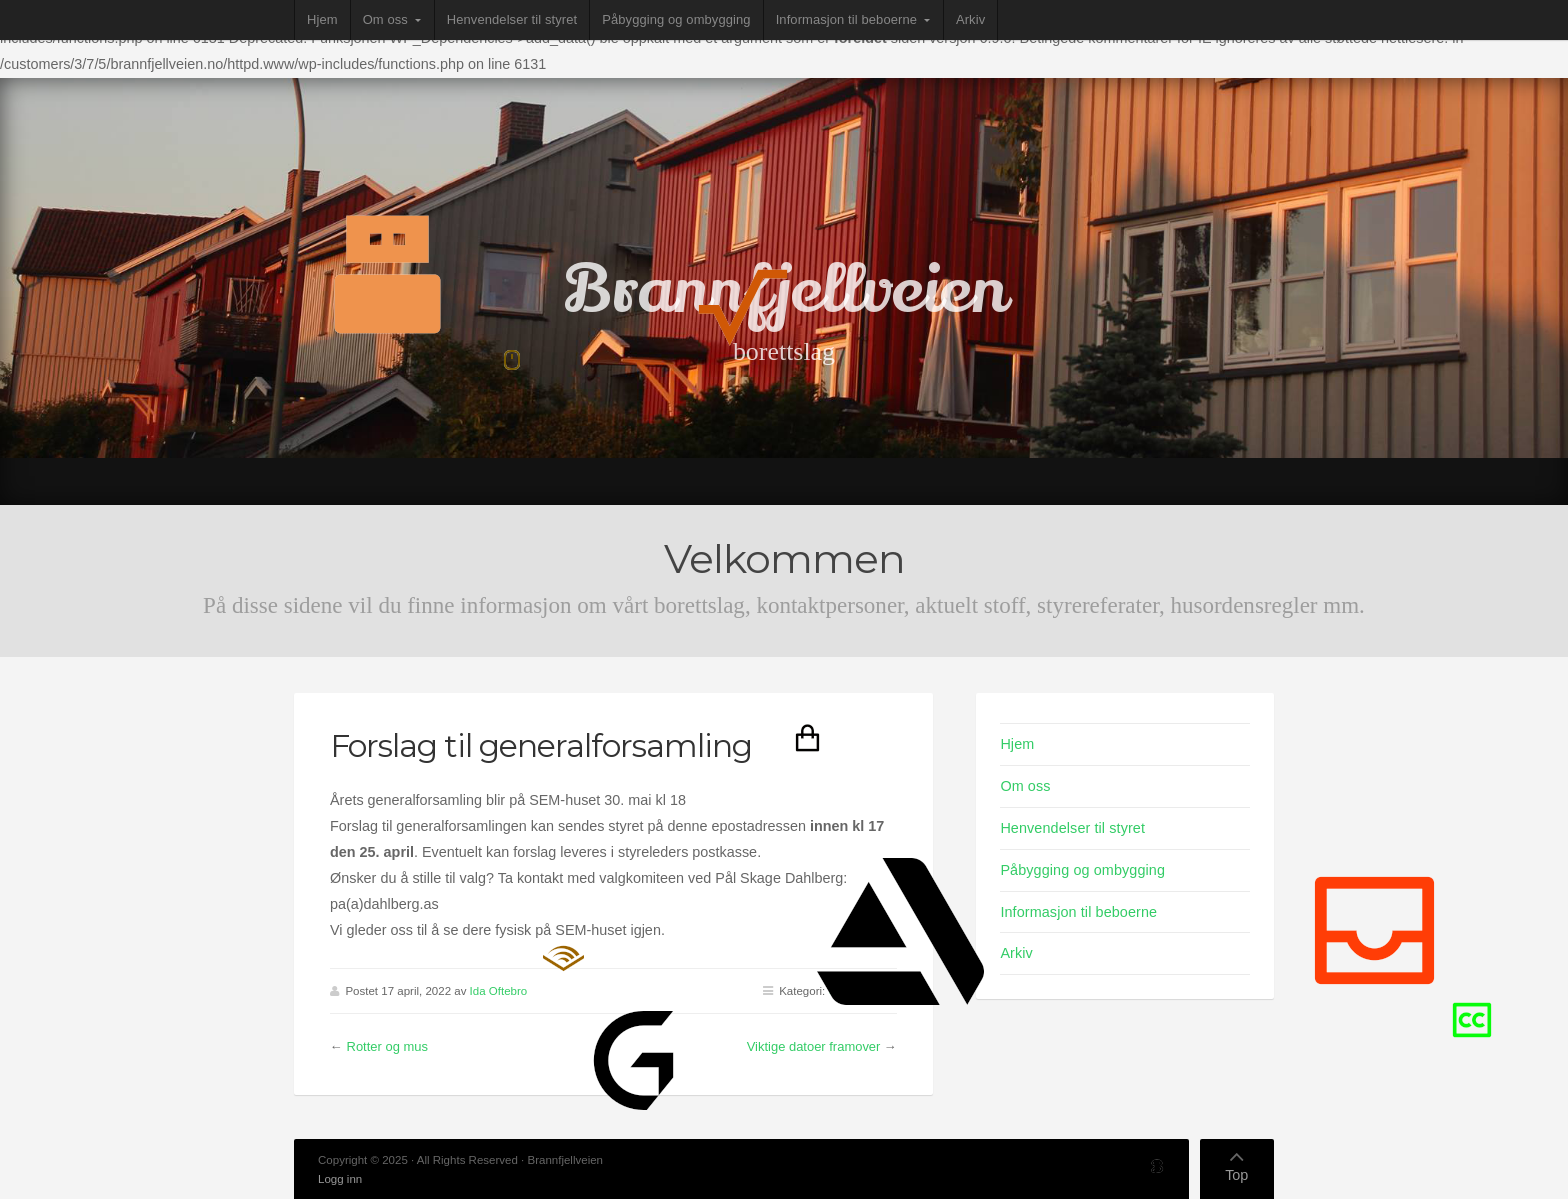  What do you see at coordinates (512, 360) in the screenshot?
I see `indicates mouse input device connected` at bounding box center [512, 360].